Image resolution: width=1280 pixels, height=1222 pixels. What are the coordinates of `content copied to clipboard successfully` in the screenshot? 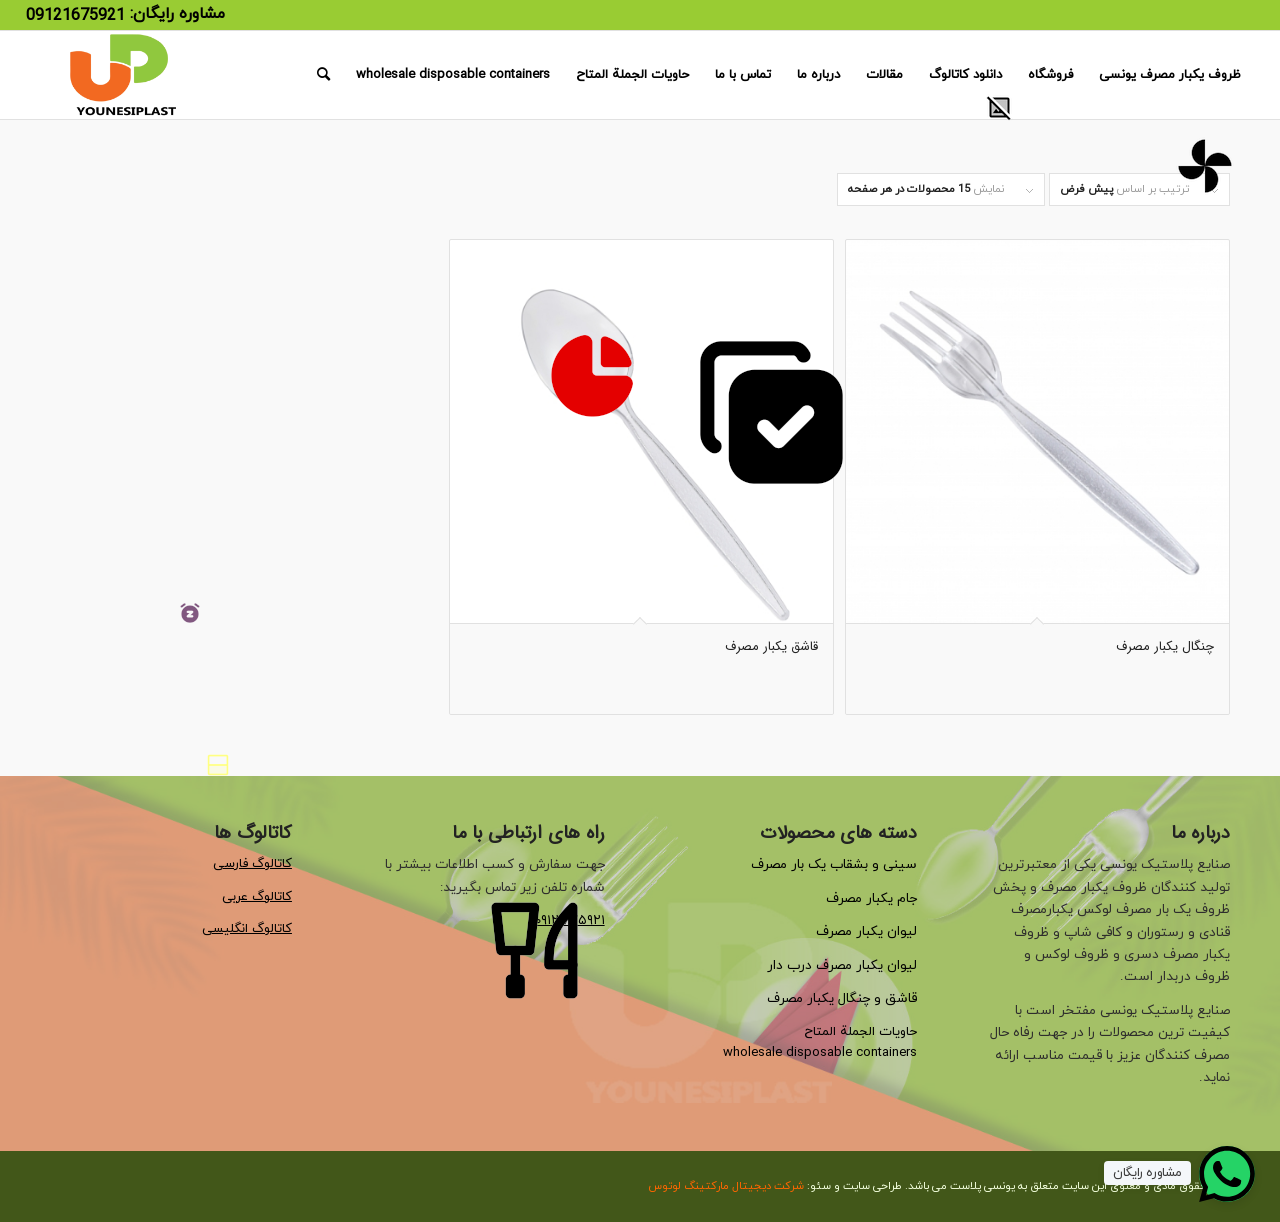 It's located at (771, 412).